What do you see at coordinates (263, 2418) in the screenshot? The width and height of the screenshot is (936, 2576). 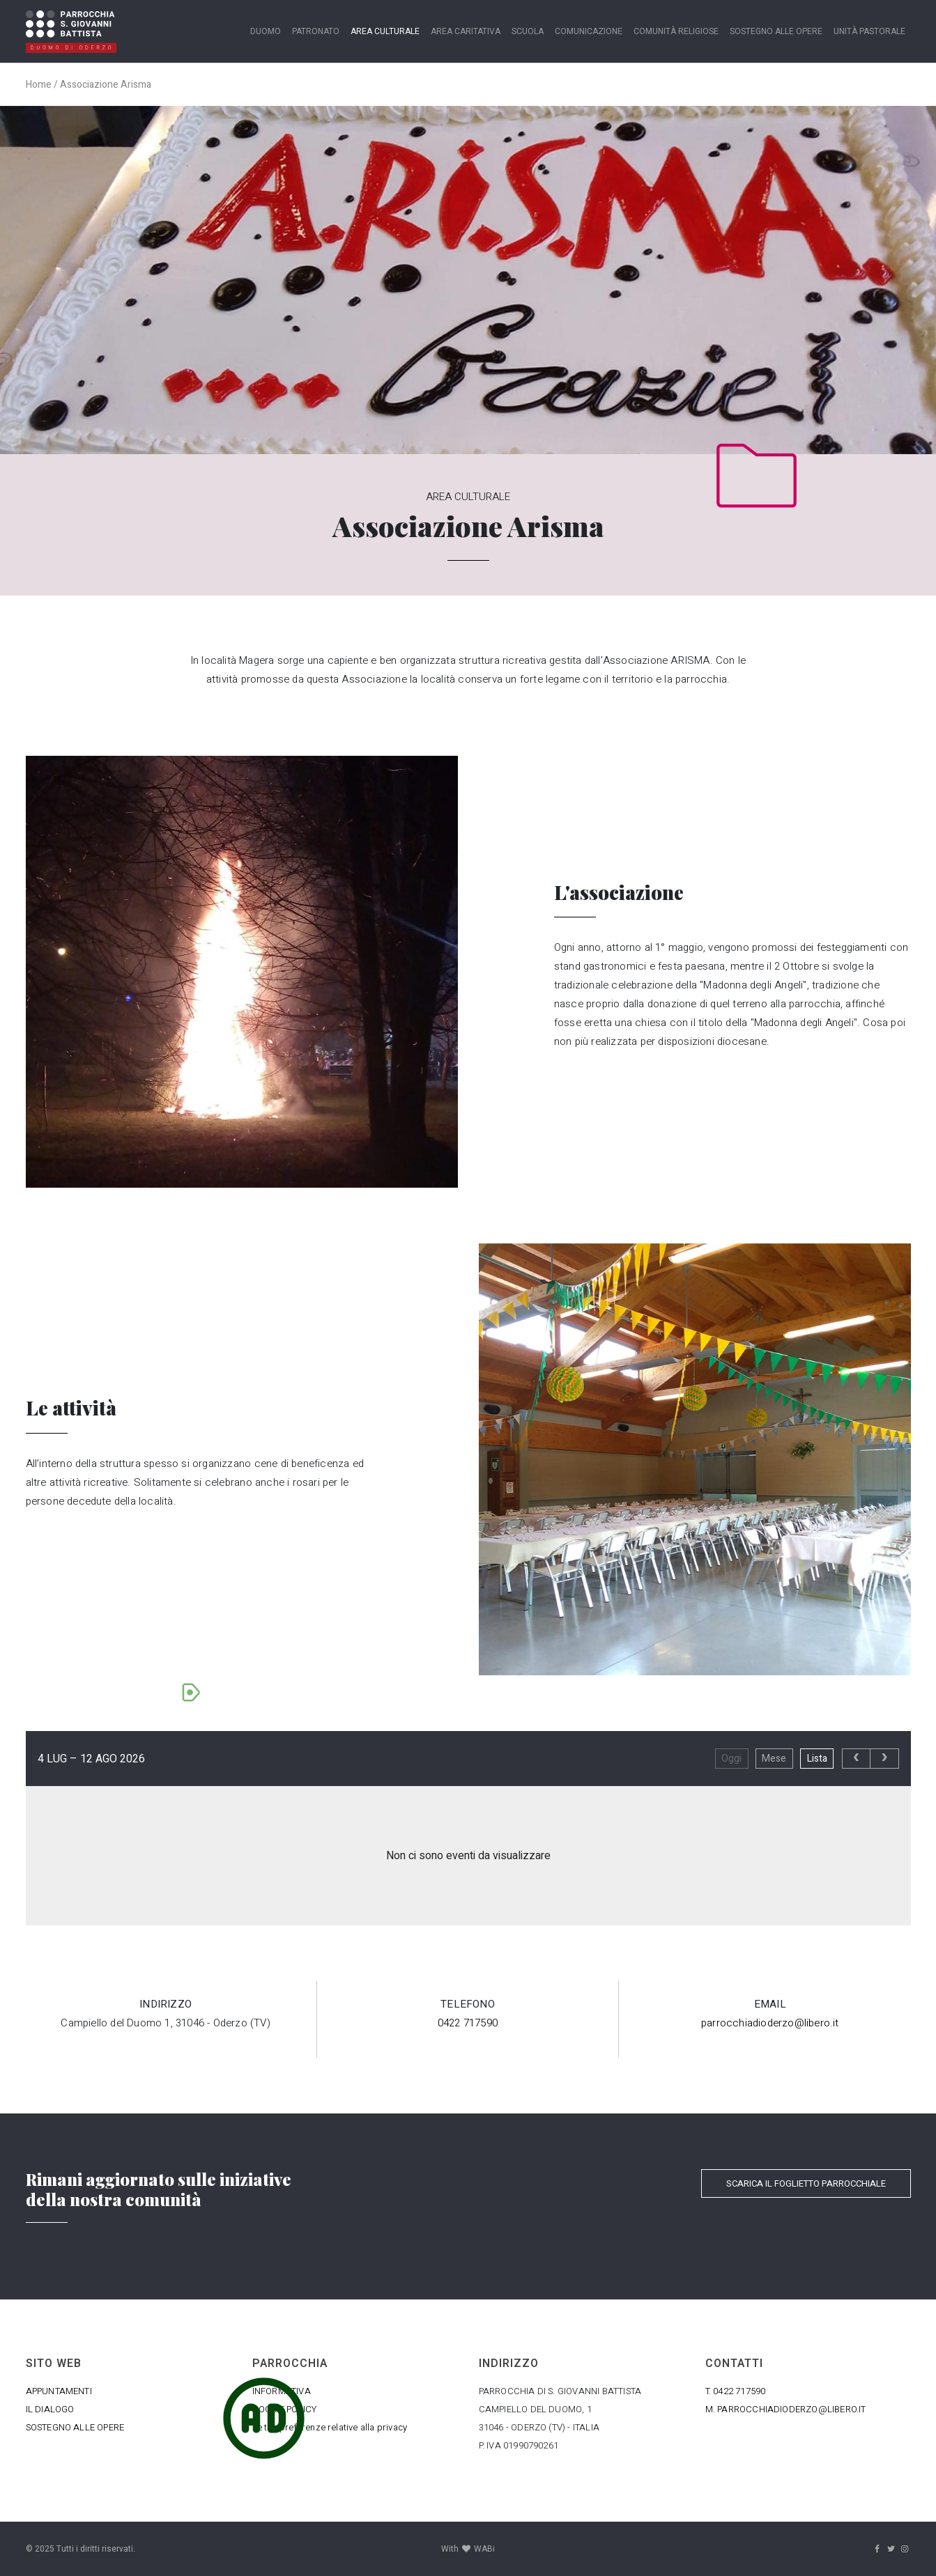 I see `indicates sponsored or advertisement content` at bounding box center [263, 2418].